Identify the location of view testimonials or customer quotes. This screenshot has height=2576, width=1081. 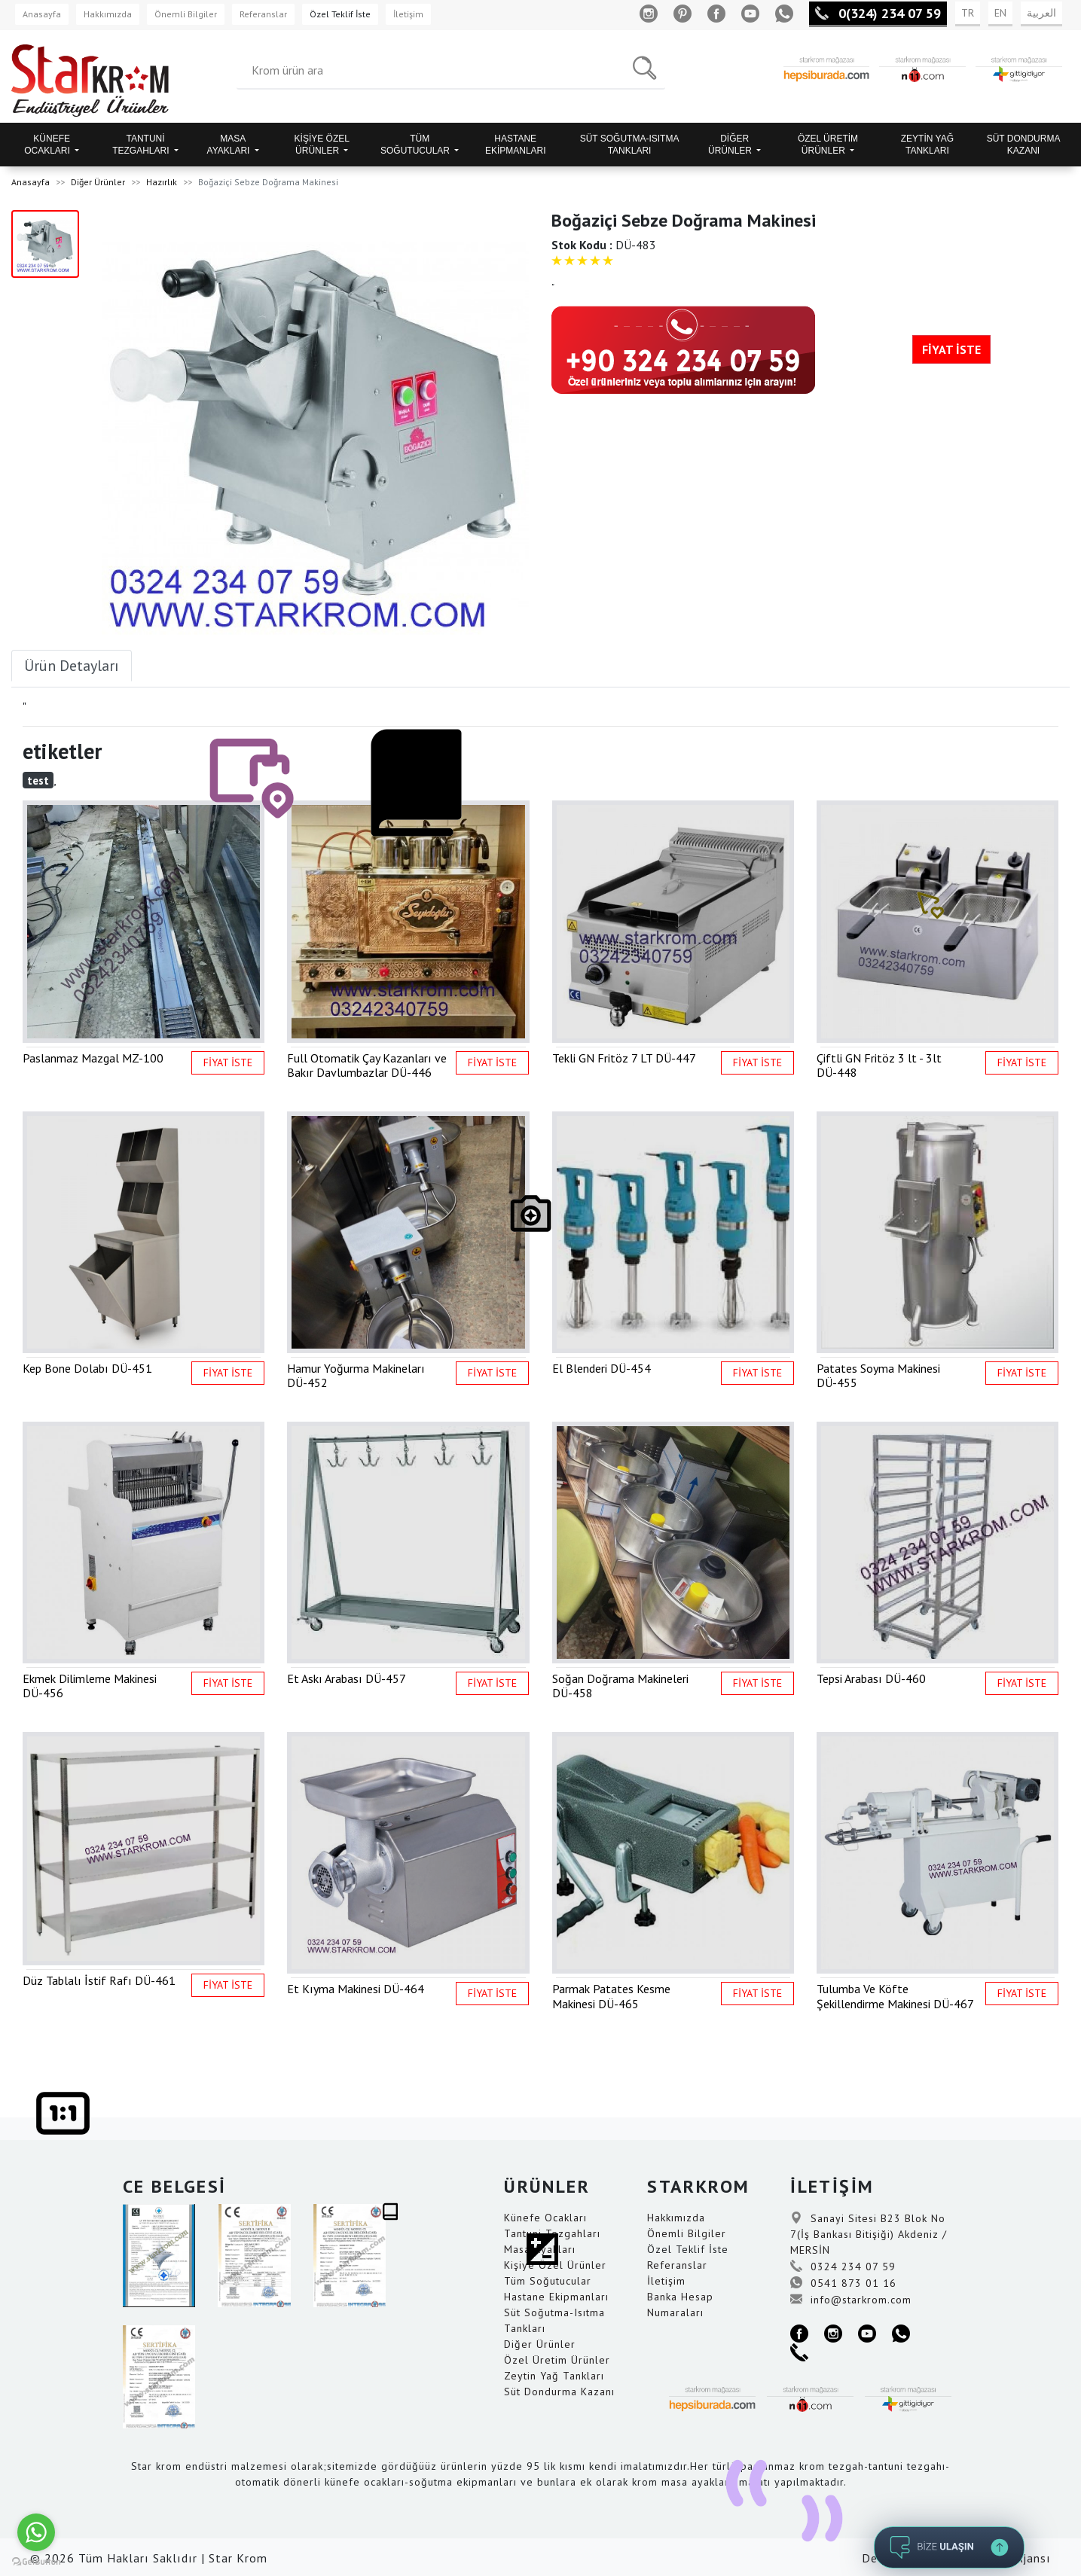
(784, 2501).